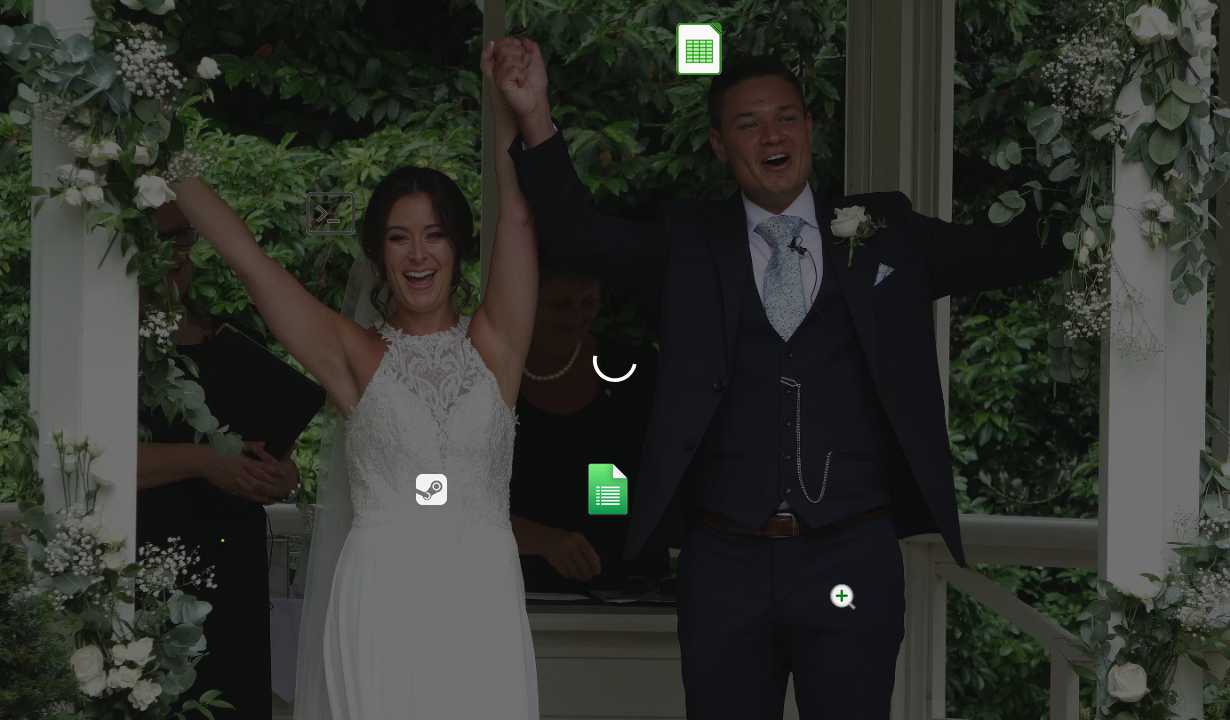 This screenshot has height=720, width=1230. I want to click on open text-to-speech settings, so click(206, 518).